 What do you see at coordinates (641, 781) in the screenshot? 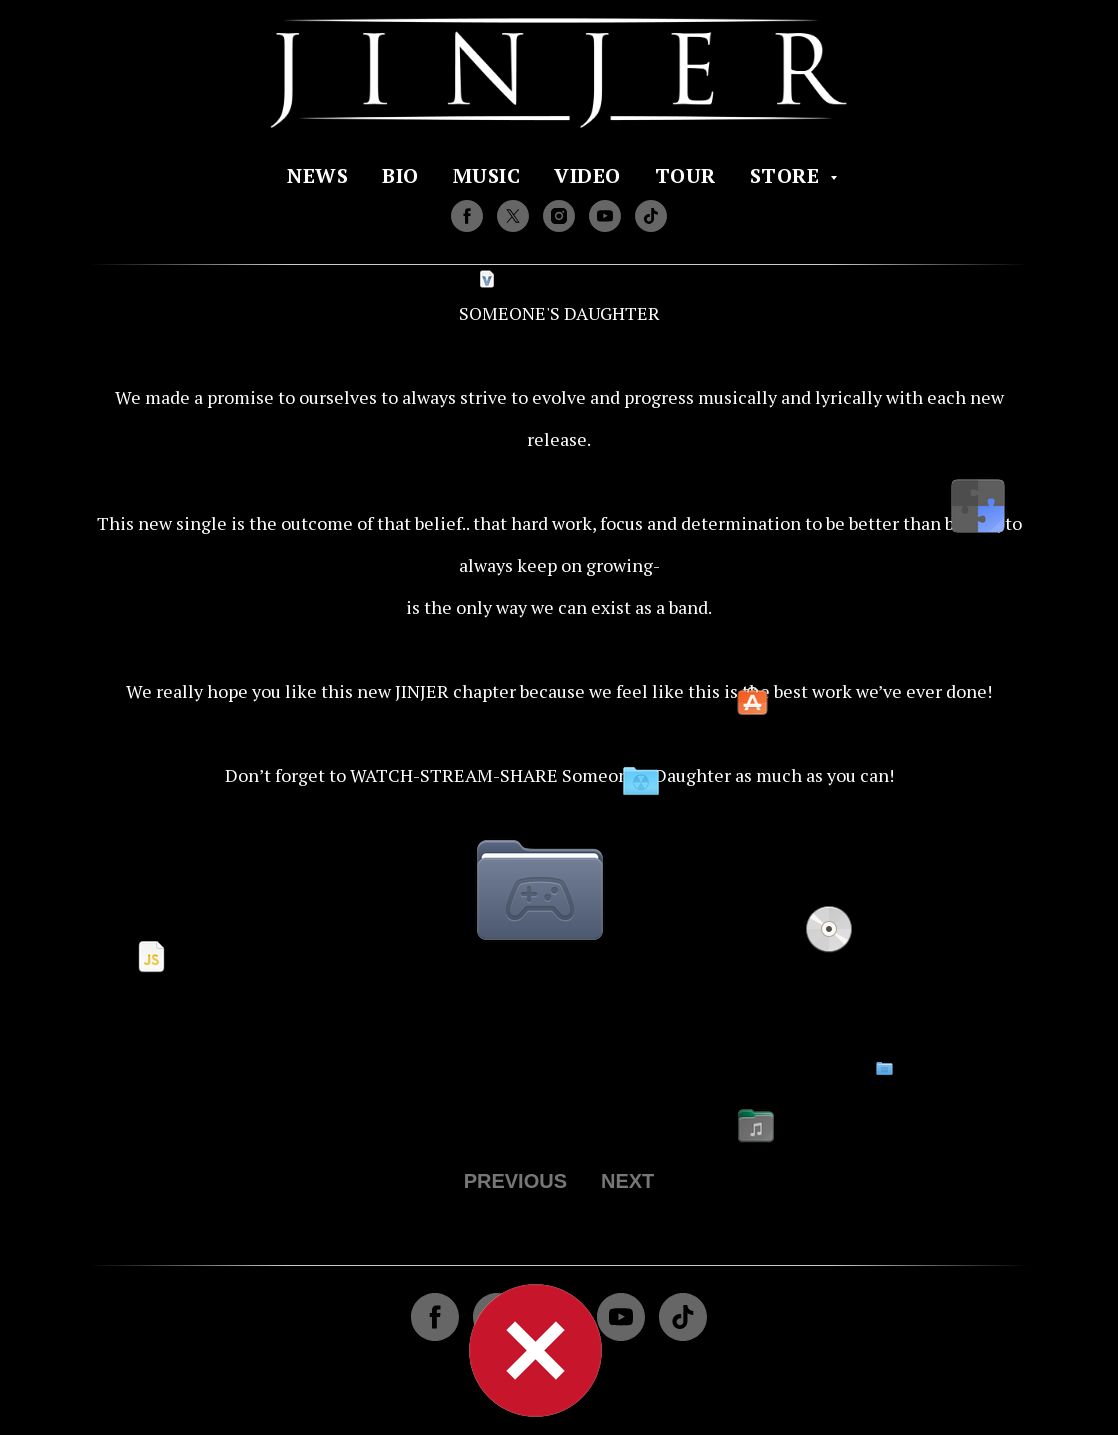
I see `folder for files ready to burn to disc` at bounding box center [641, 781].